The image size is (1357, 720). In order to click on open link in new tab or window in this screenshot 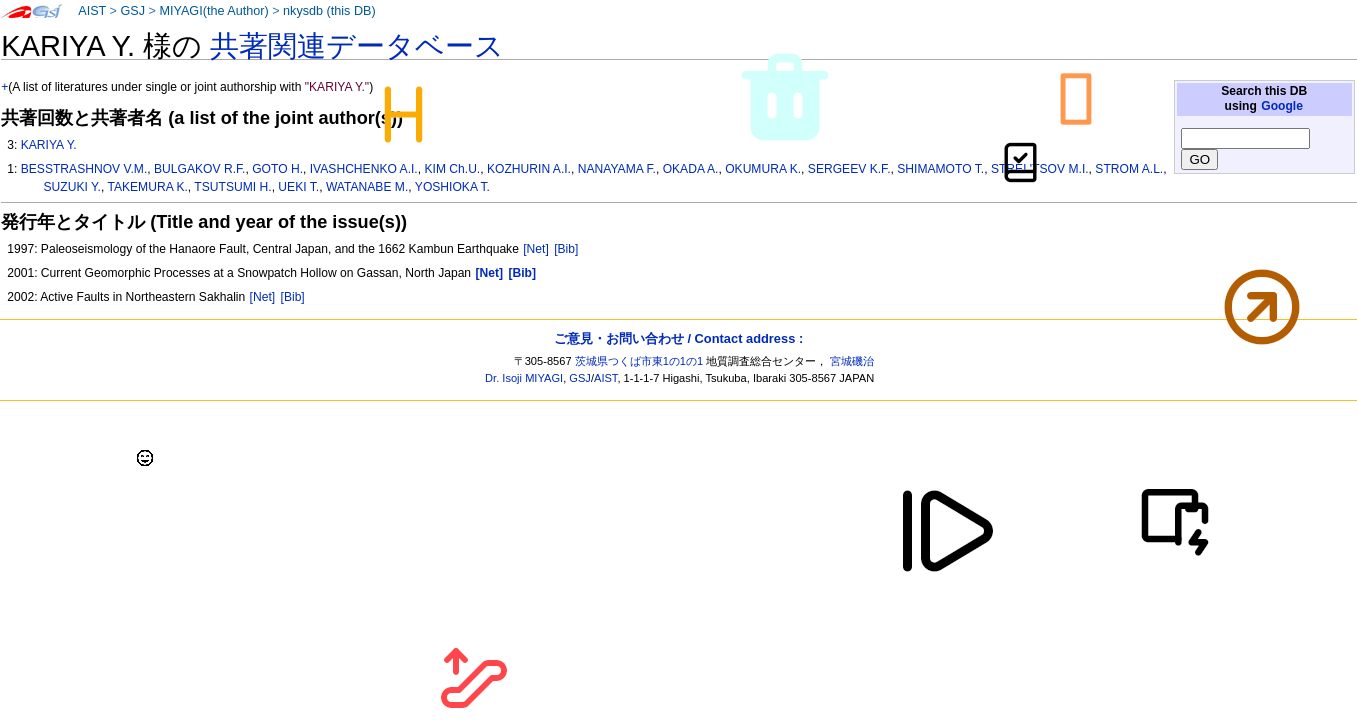, I will do `click(1262, 307)`.